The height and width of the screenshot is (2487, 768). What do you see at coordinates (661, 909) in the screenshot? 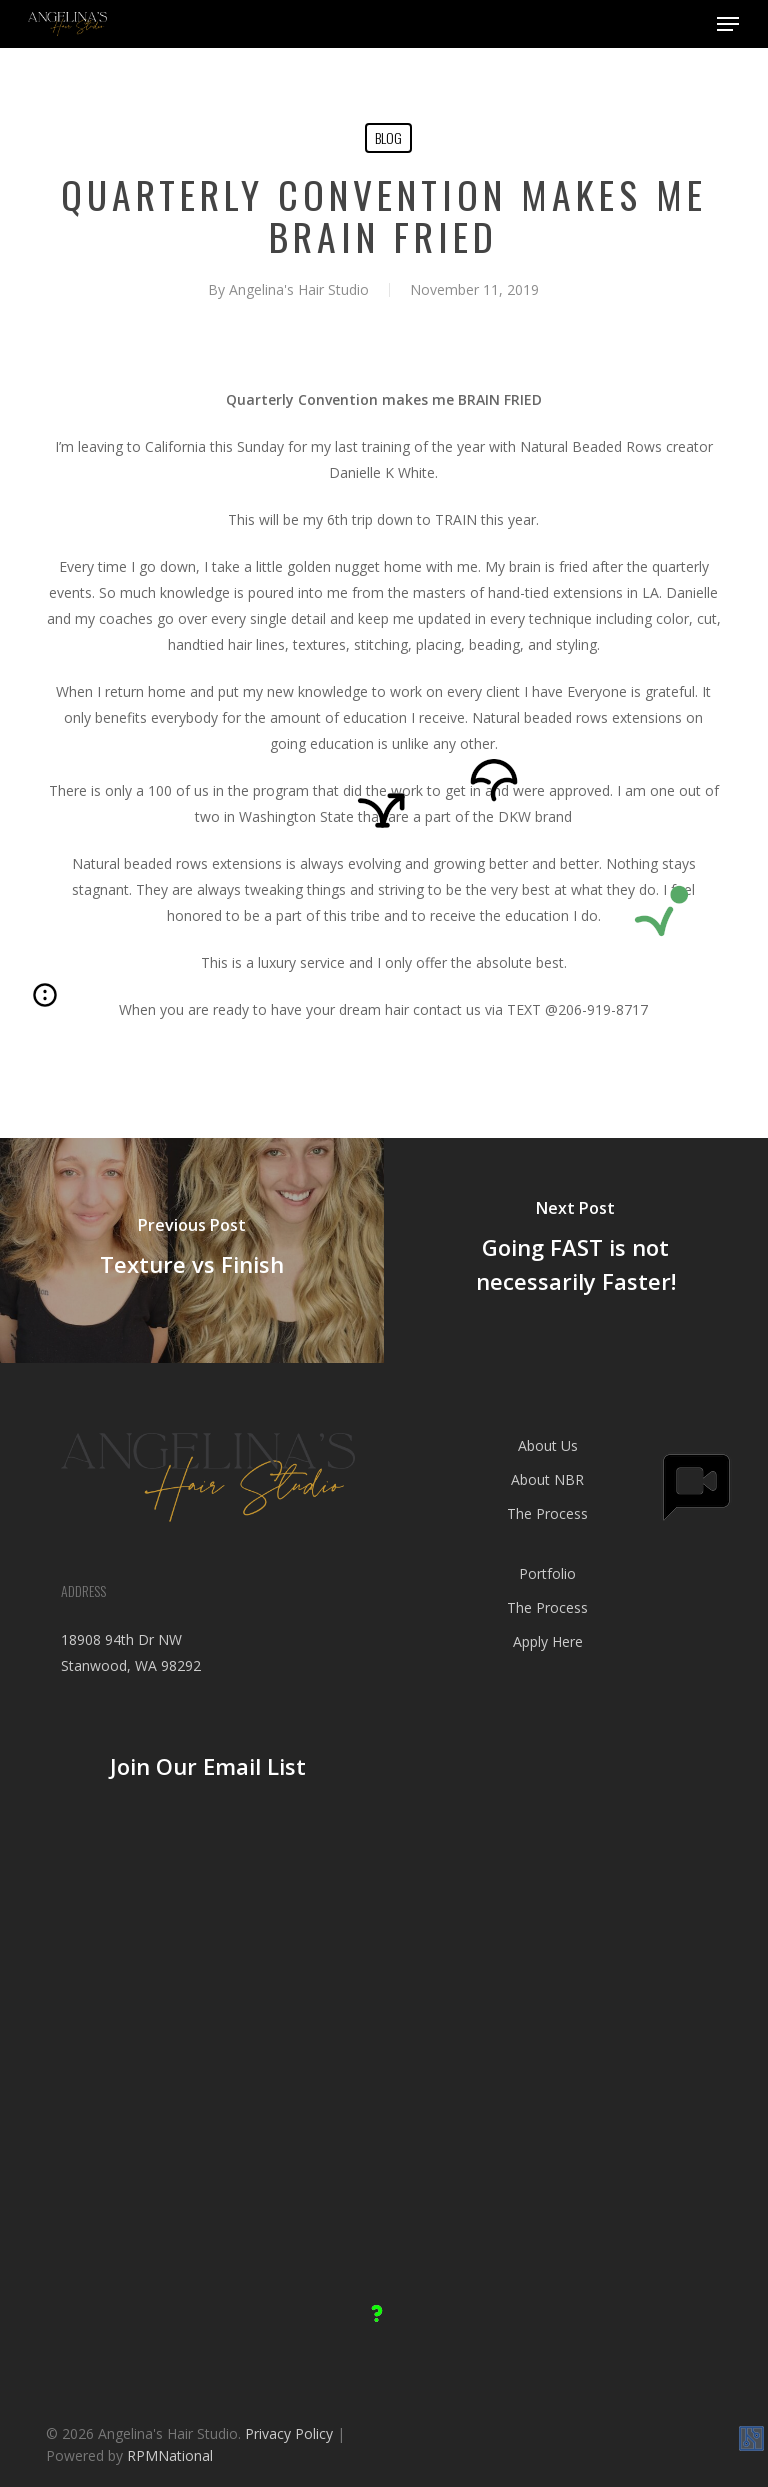
I see `indicates a bounce or rebound animation to the right` at bounding box center [661, 909].